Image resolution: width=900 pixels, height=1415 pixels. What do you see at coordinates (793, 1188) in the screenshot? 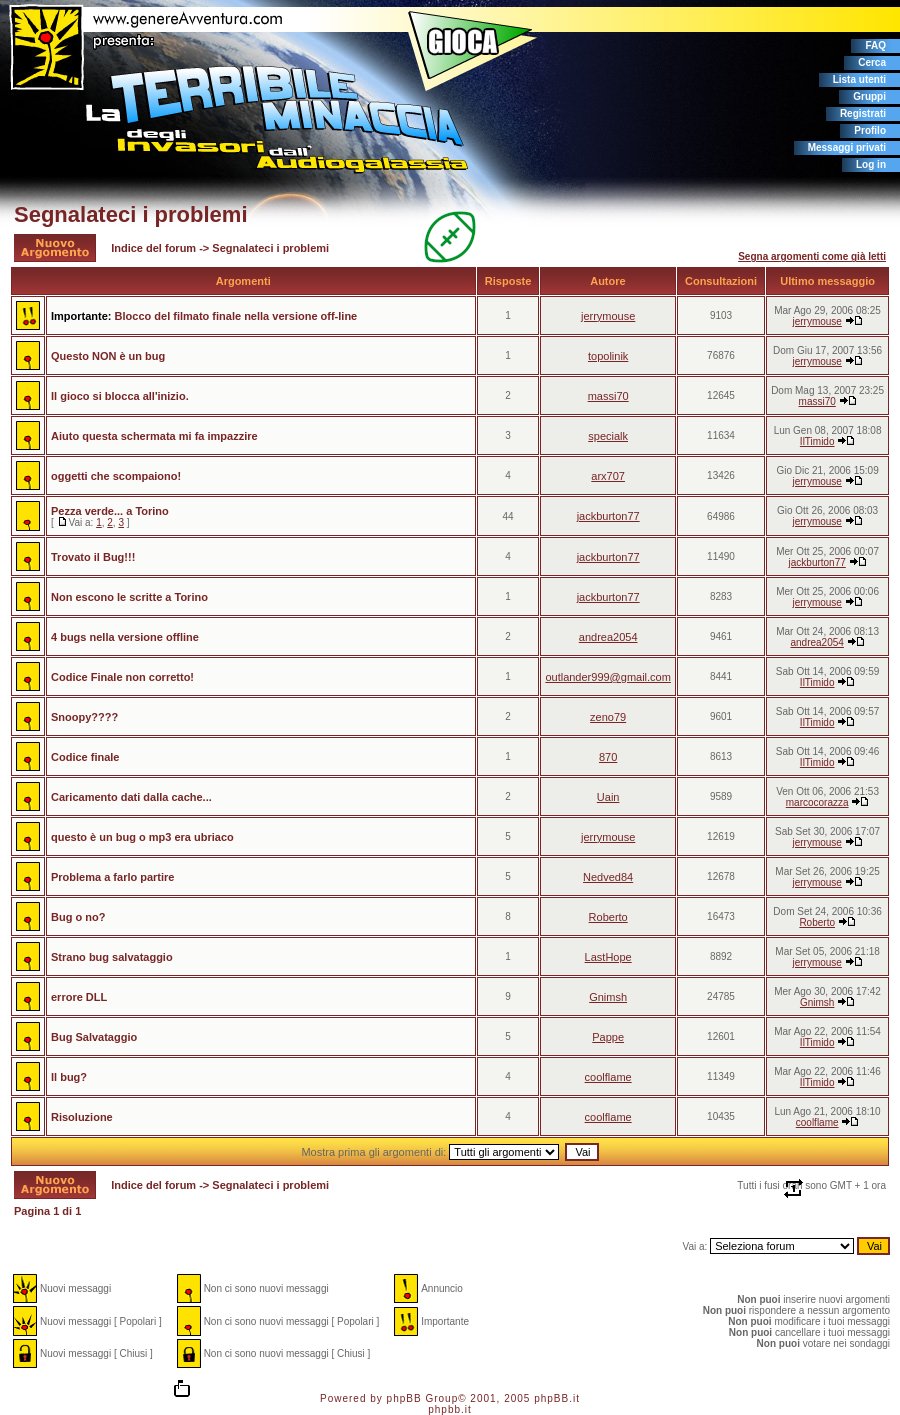
I see `repeat current track once` at bounding box center [793, 1188].